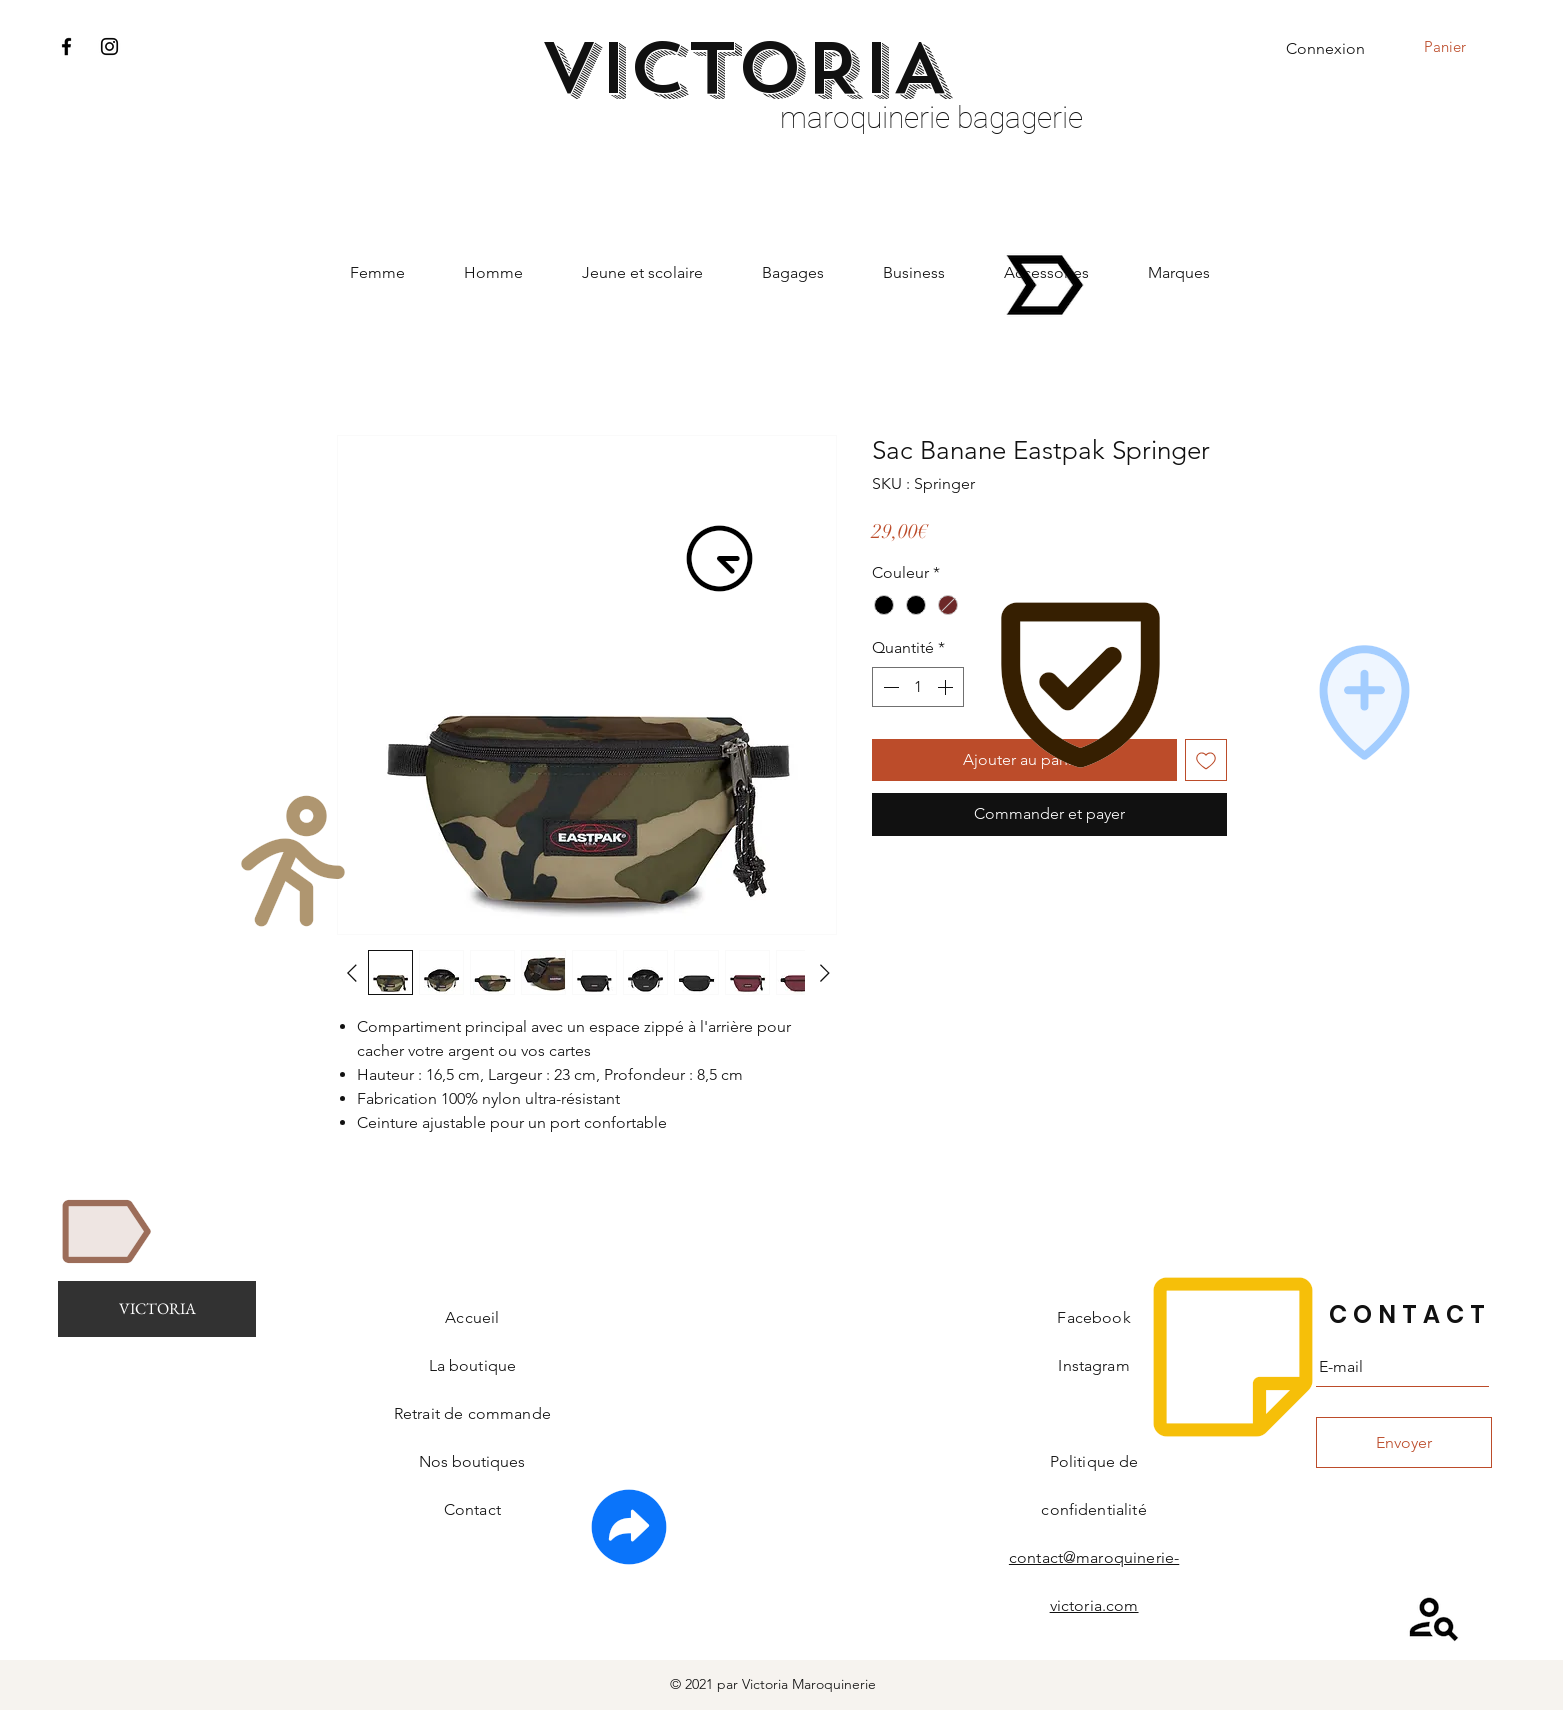 The height and width of the screenshot is (1710, 1563). Describe the element at coordinates (1233, 1357) in the screenshot. I see `create a new note` at that location.